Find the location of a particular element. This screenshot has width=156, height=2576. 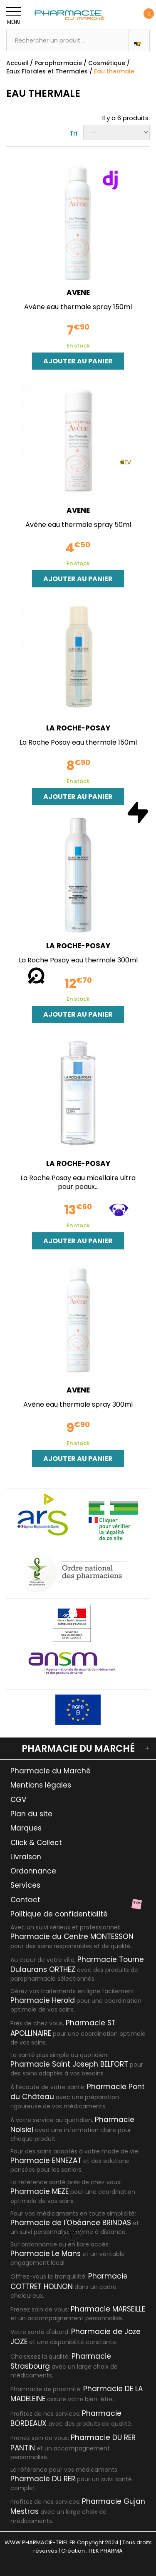

visit the Fnac website or app is located at coordinates (136, 1904).